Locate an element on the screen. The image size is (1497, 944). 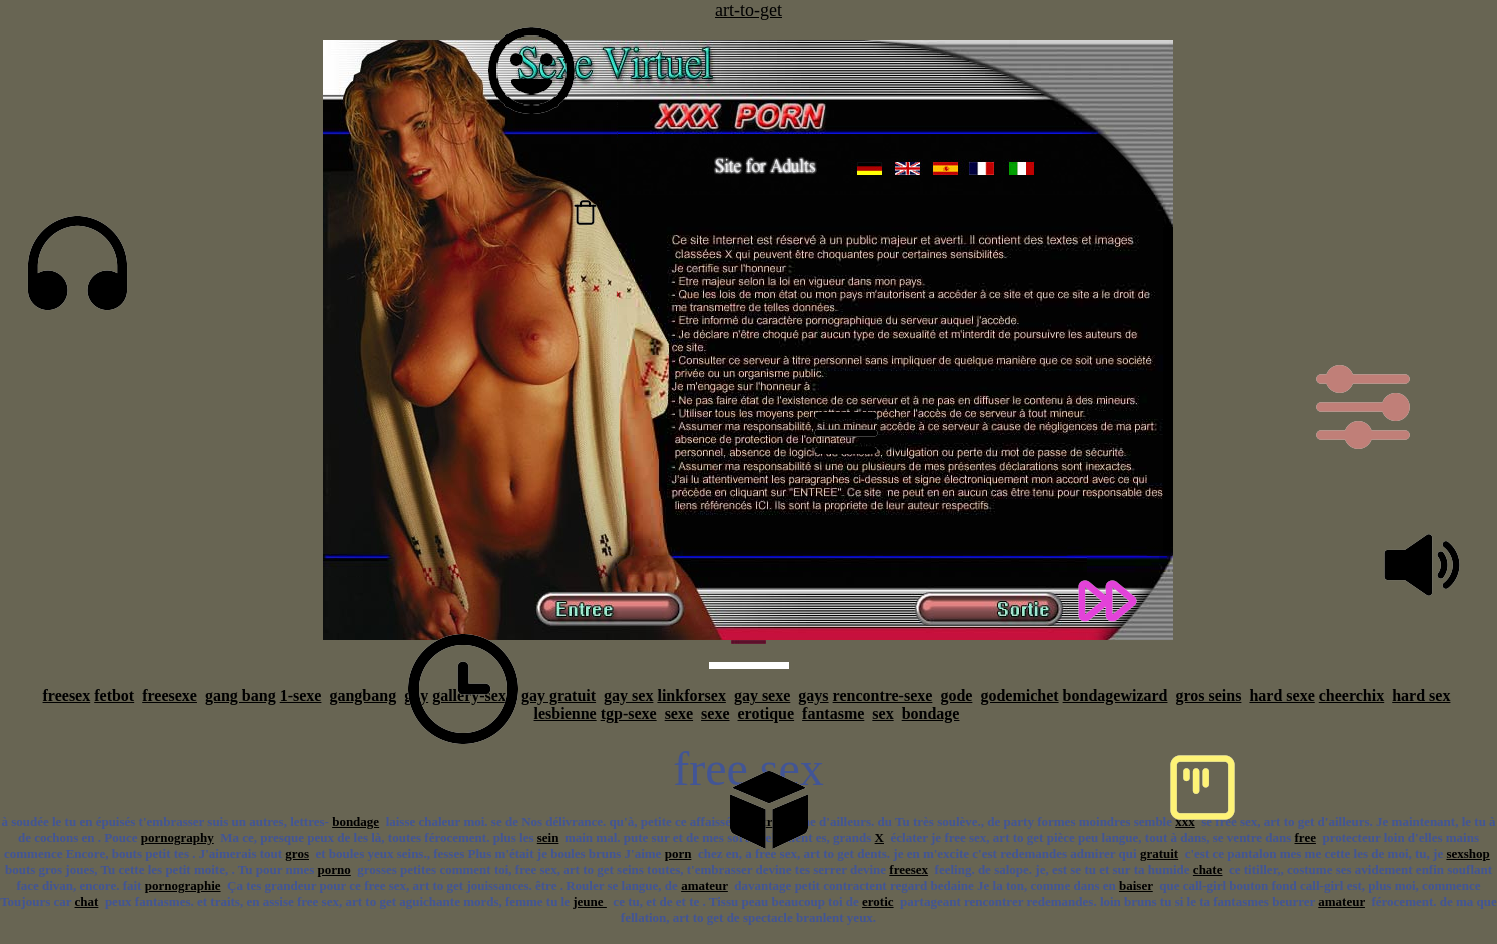
access settings or preferences is located at coordinates (1363, 407).